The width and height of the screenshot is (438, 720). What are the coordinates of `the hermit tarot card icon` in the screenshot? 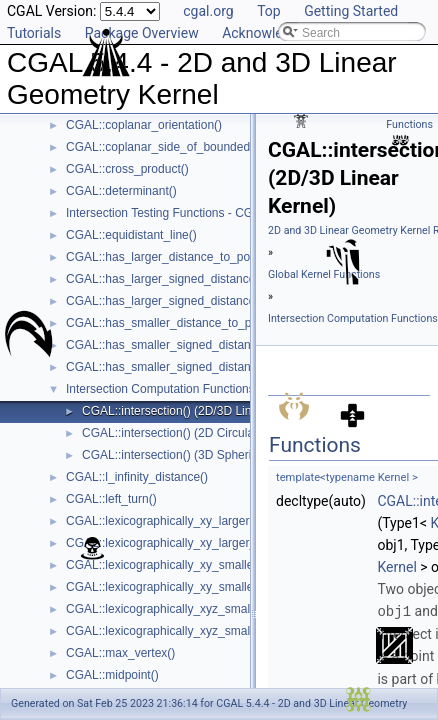 It's located at (345, 262).